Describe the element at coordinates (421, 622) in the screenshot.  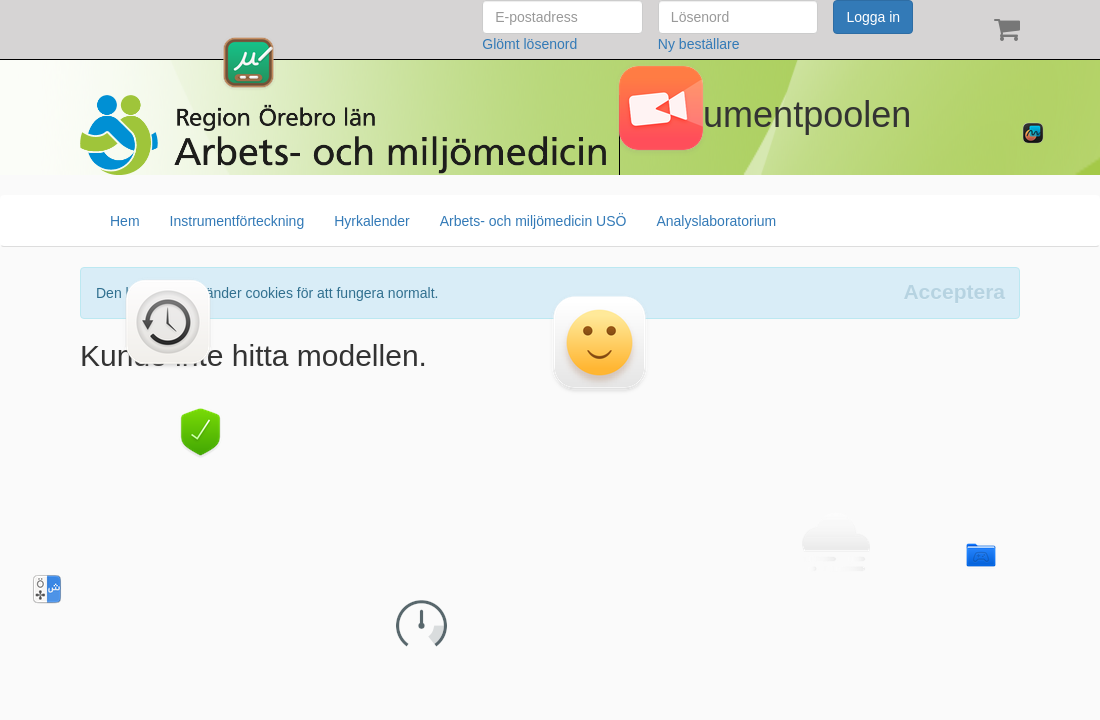
I see `view system performance metrics` at that location.